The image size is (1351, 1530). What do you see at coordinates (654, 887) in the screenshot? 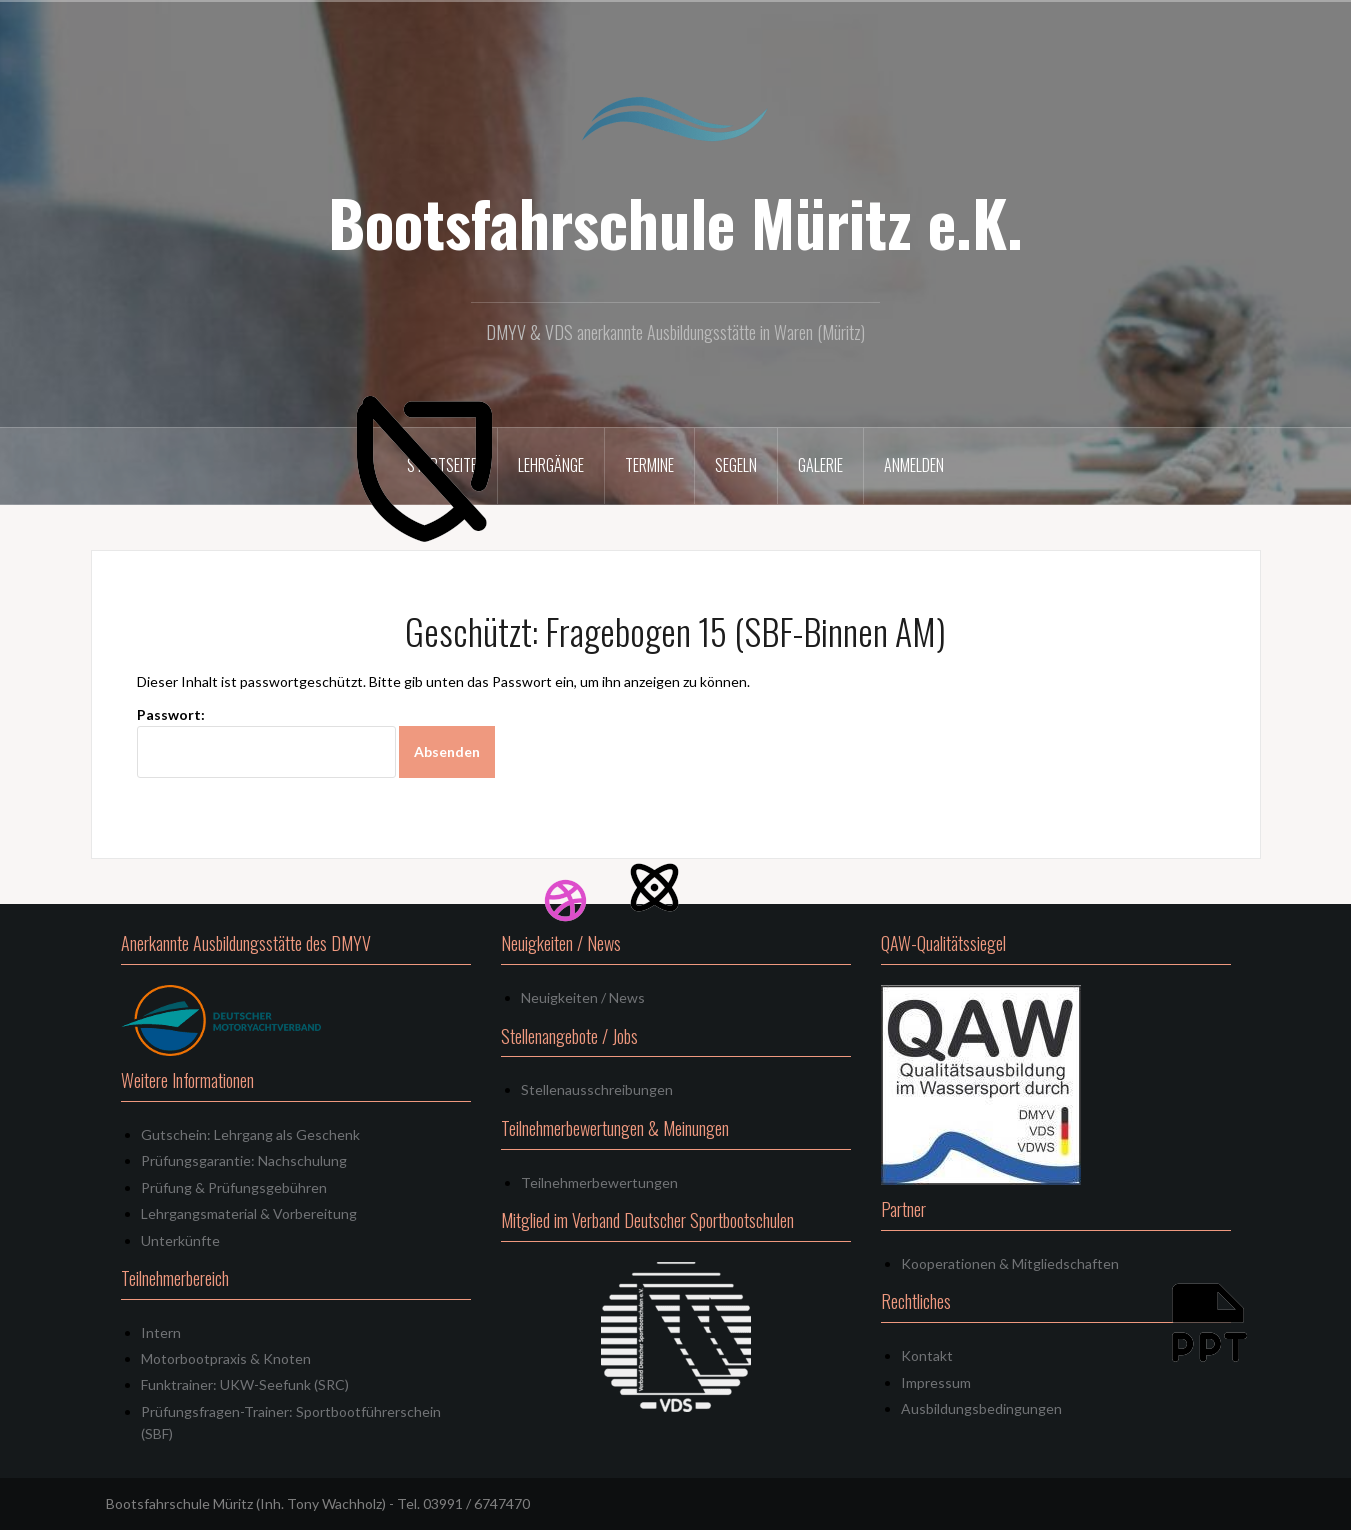
I see `access science or chemistry features` at bounding box center [654, 887].